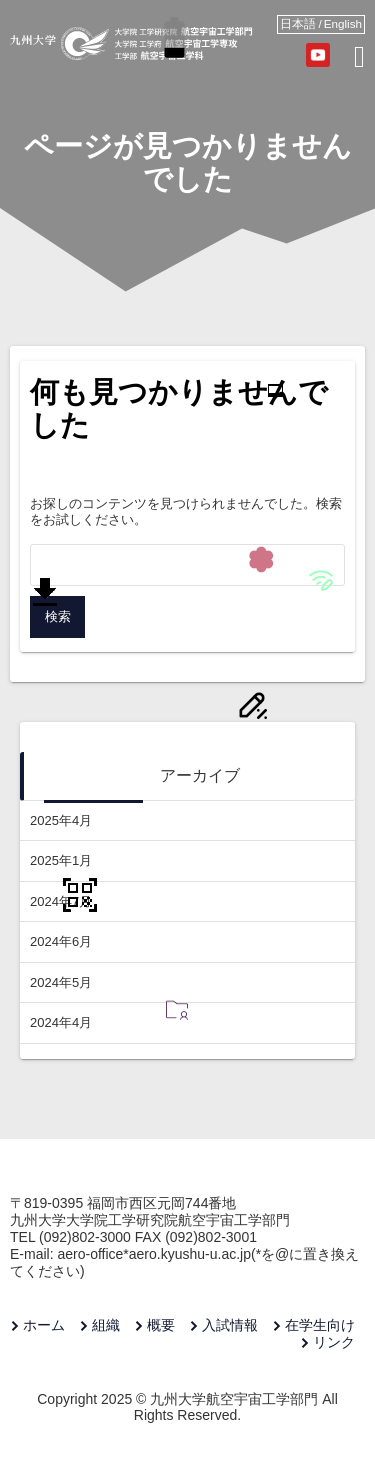  Describe the element at coordinates (174, 37) in the screenshot. I see `indicates low battery level at 20%` at that location.